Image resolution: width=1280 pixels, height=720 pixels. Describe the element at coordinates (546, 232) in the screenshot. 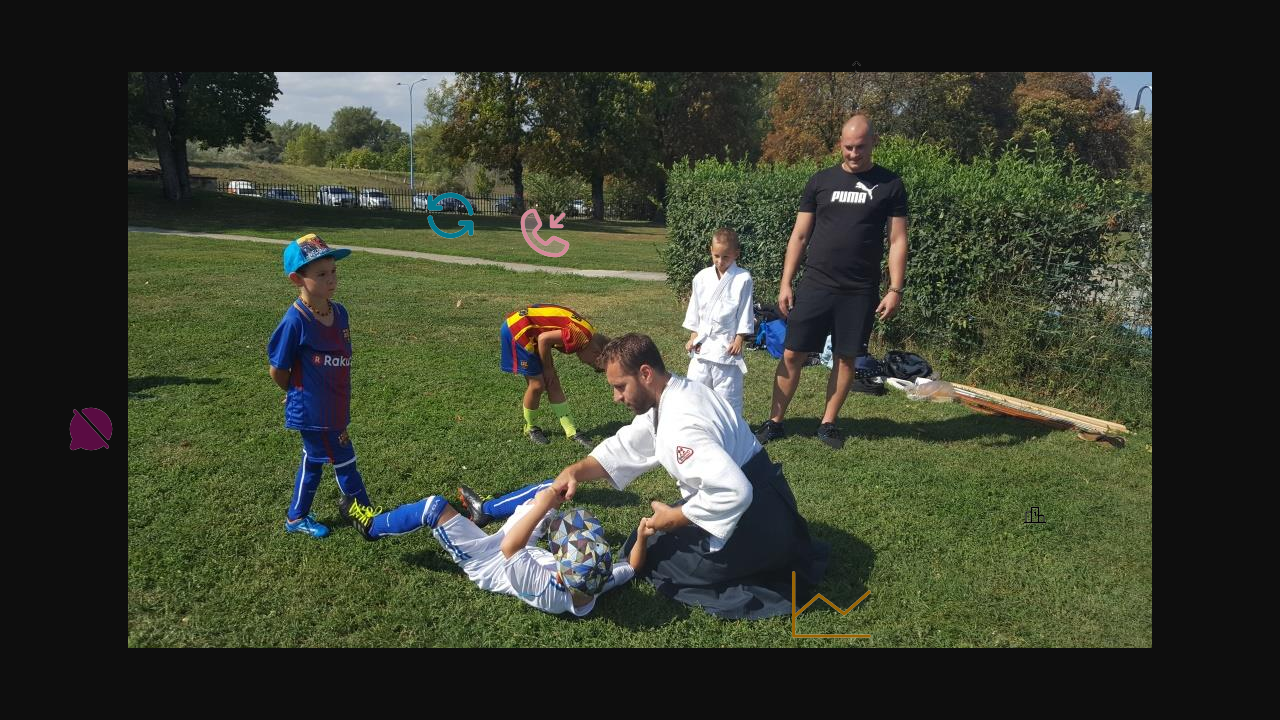

I see `incoming call notification` at that location.